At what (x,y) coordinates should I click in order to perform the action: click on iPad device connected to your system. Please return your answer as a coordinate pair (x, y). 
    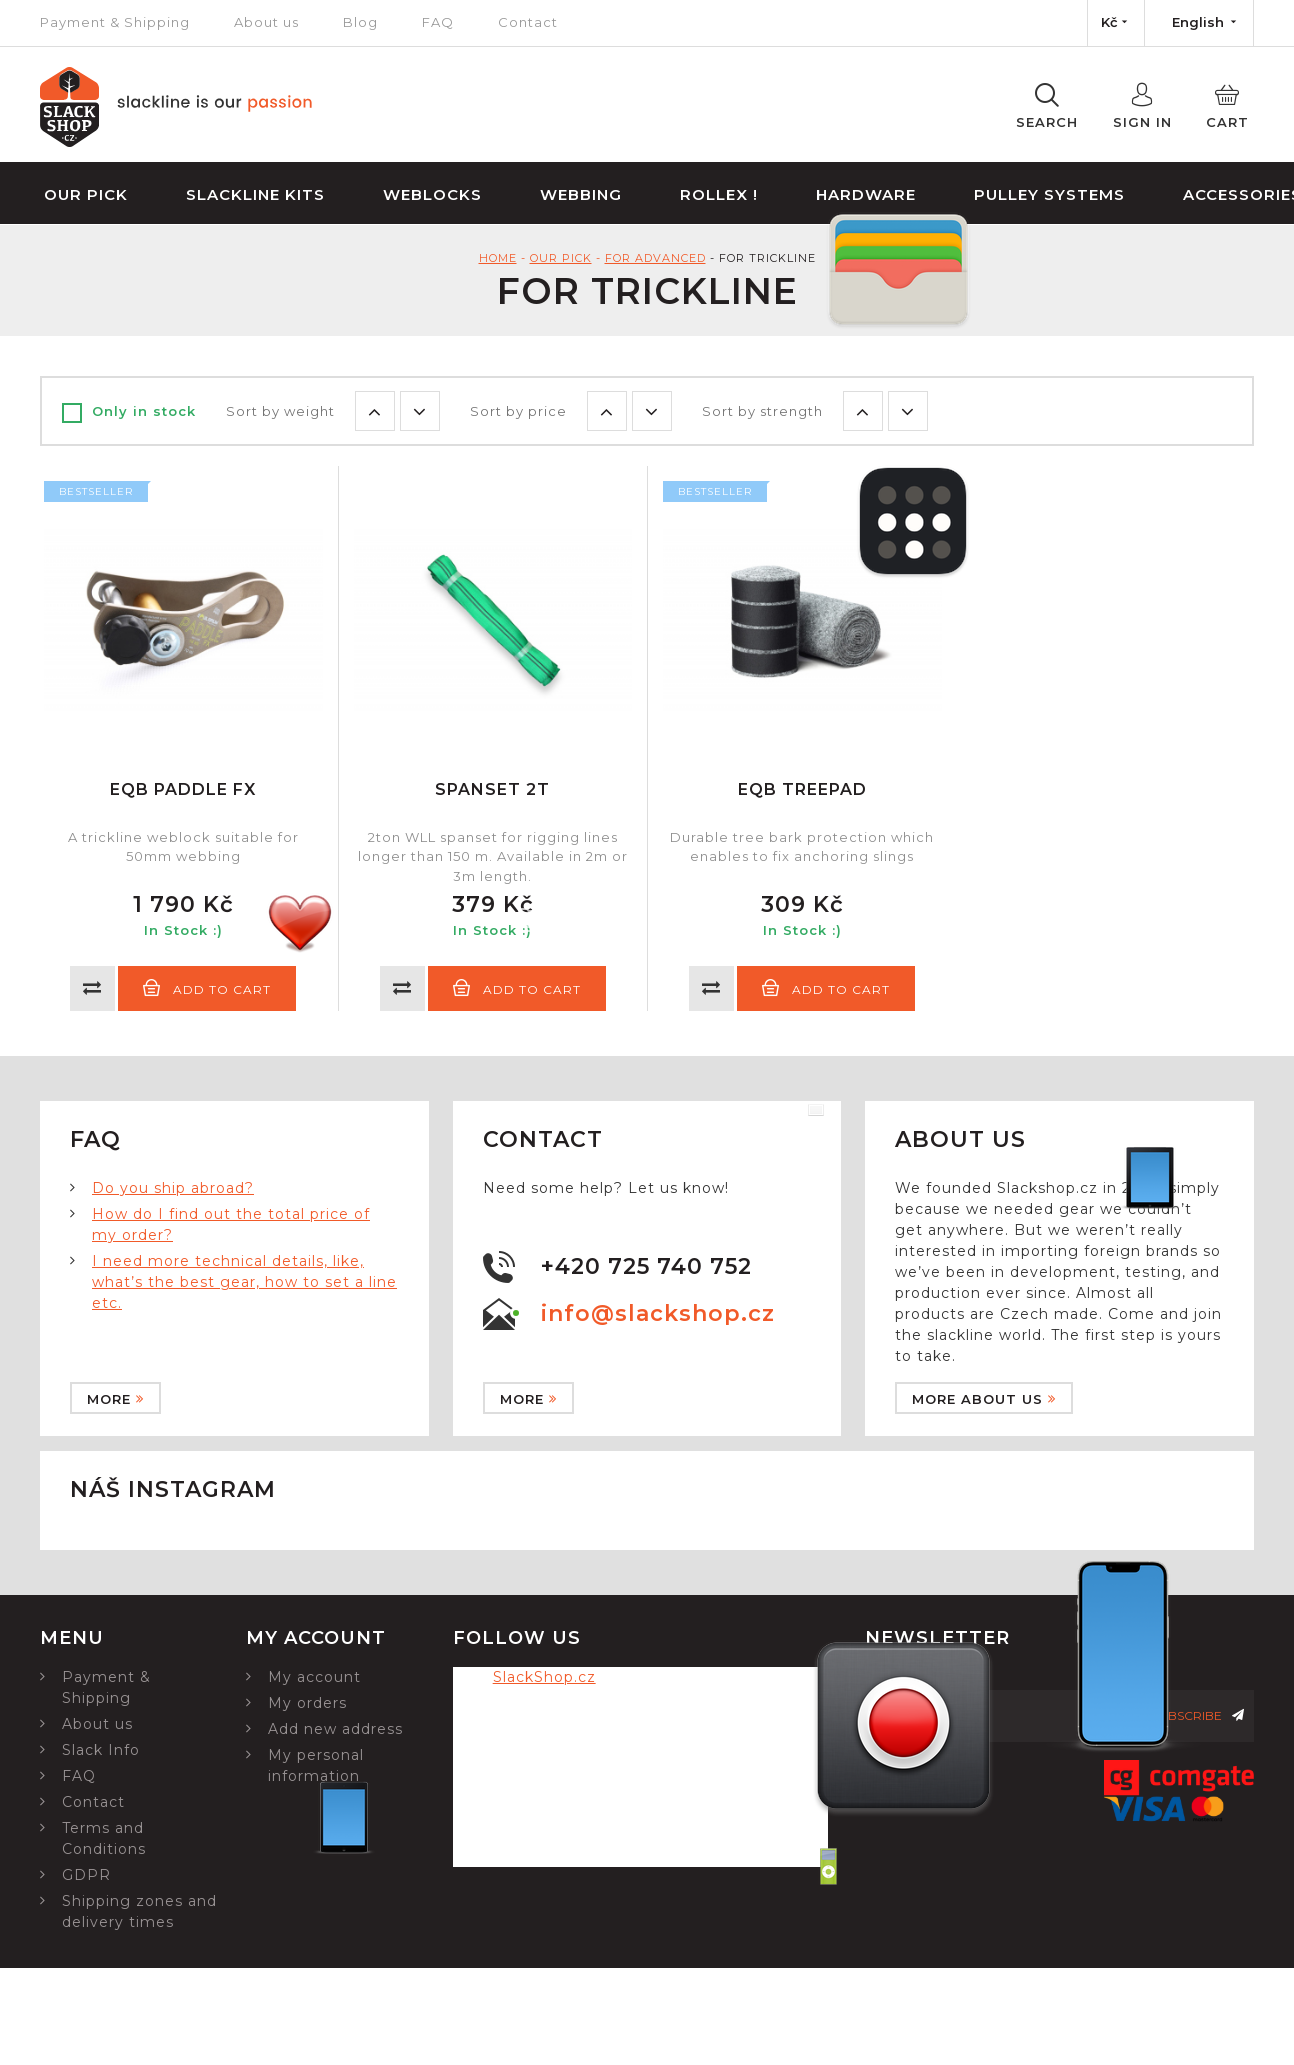
    Looking at the image, I should click on (1150, 1177).